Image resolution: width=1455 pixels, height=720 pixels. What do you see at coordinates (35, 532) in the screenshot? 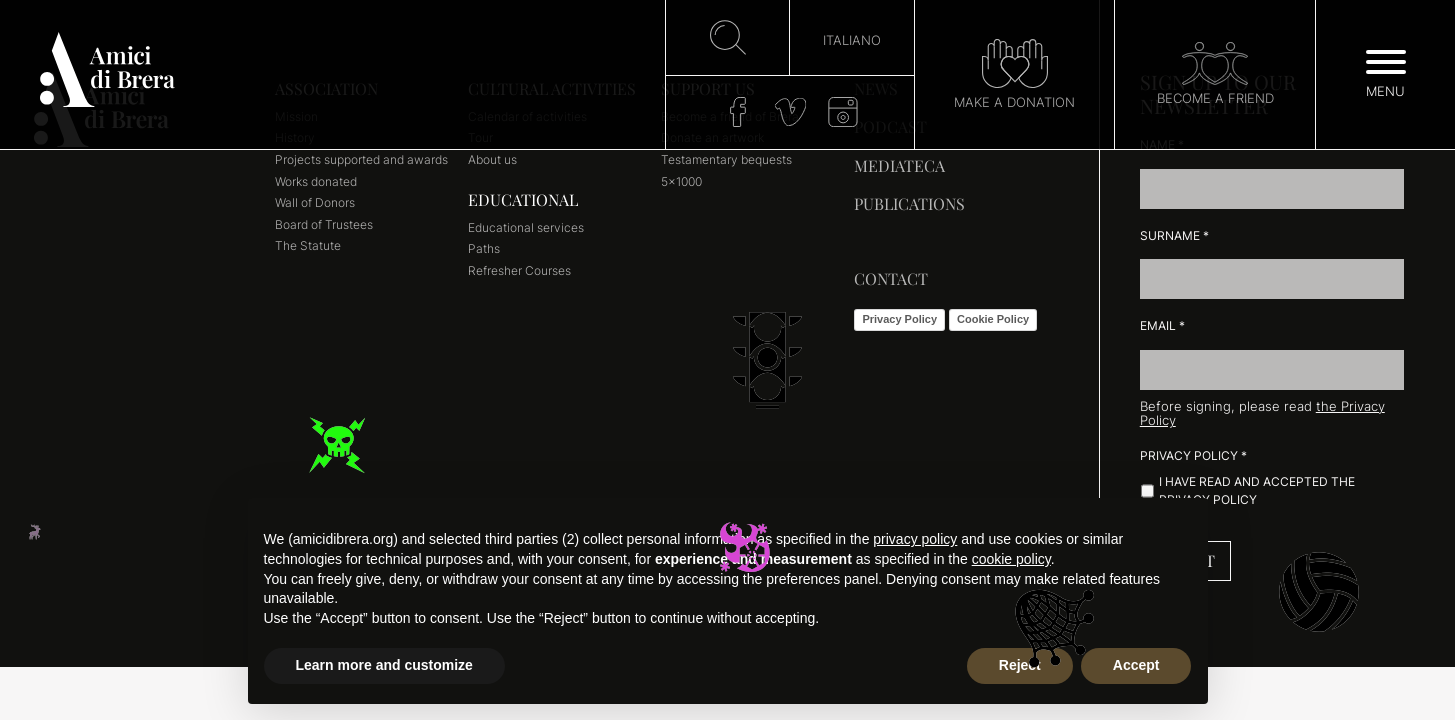
I see `wildlife or nature category indicator` at bounding box center [35, 532].